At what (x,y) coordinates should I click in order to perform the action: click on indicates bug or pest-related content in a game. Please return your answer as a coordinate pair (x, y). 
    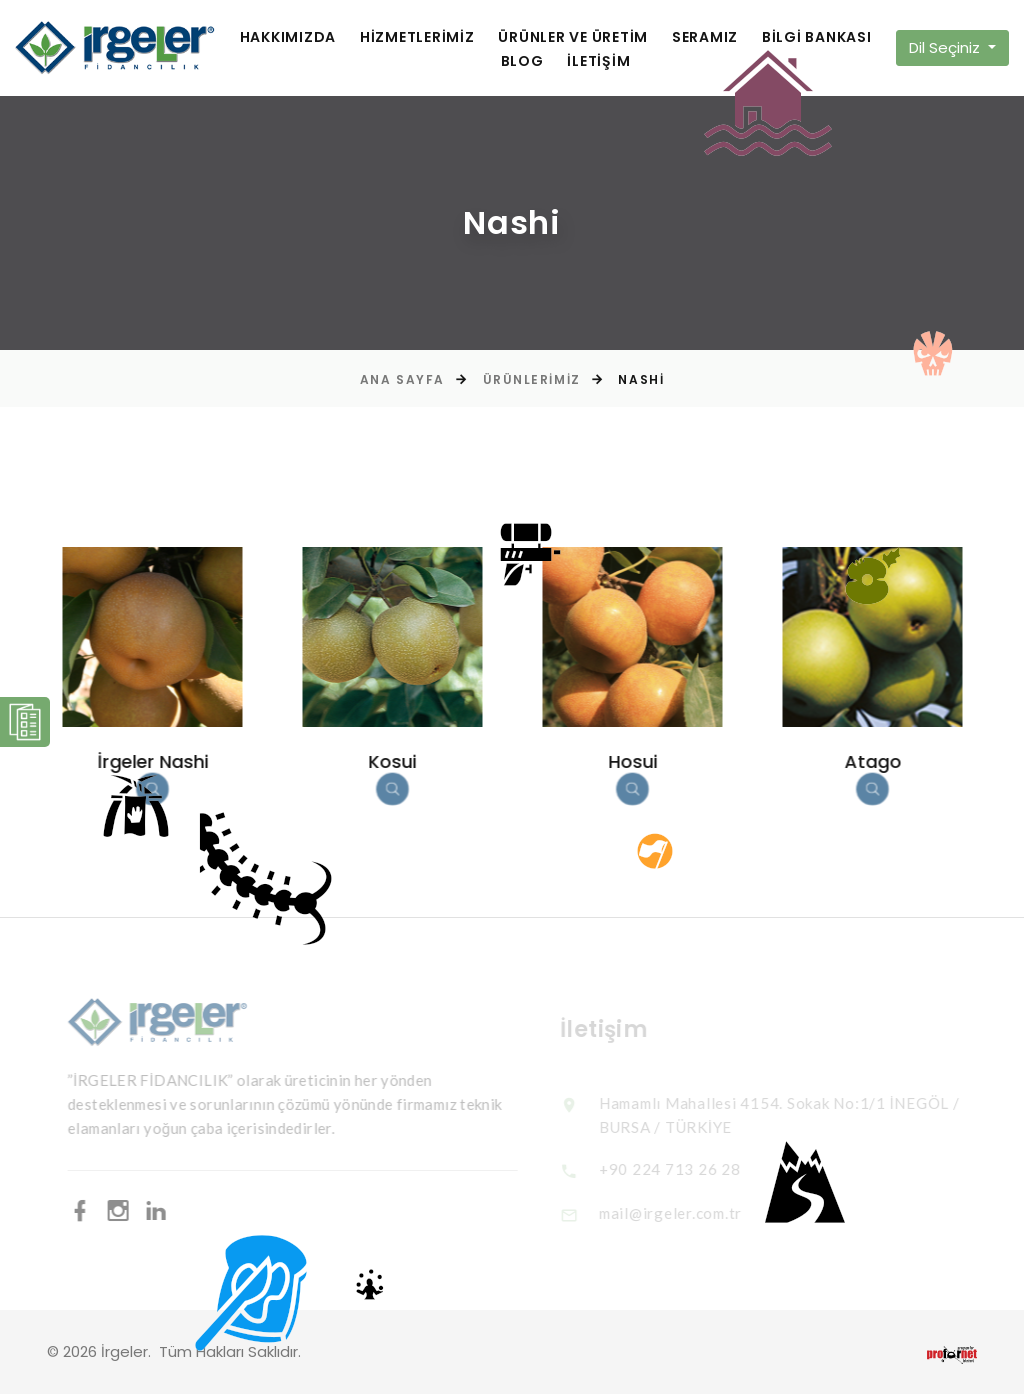
    Looking at the image, I should click on (266, 879).